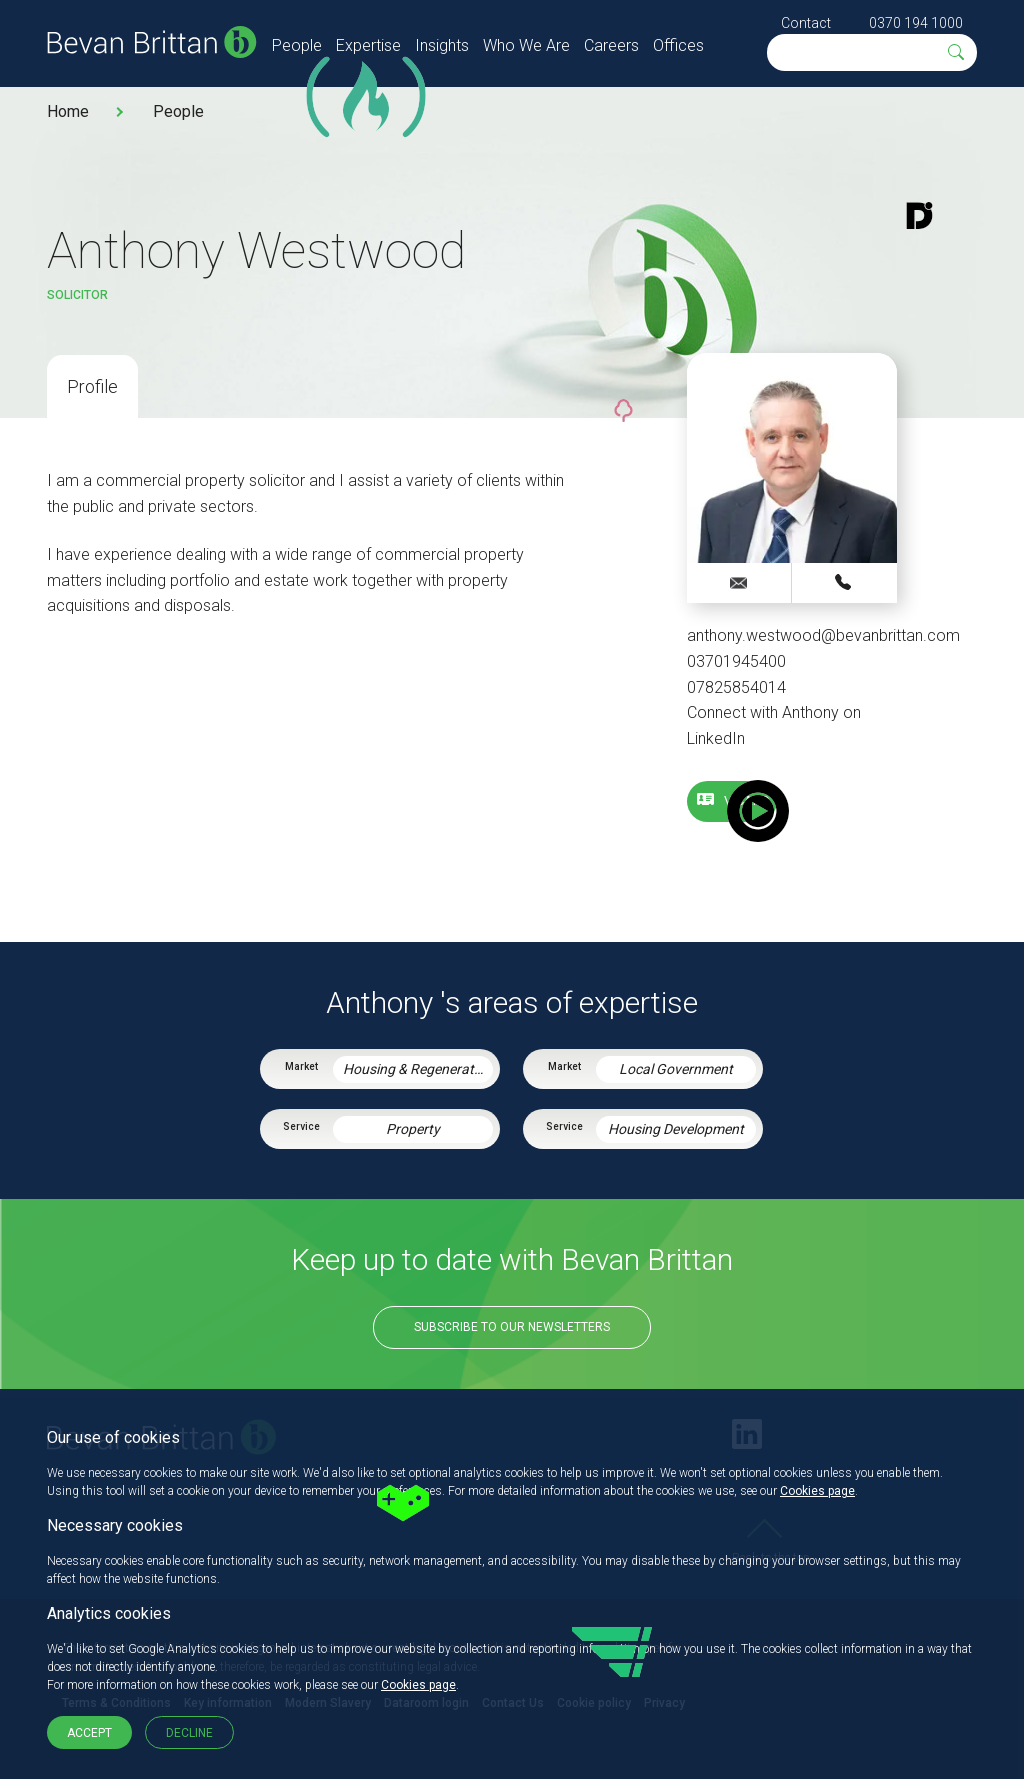 Image resolution: width=1024 pixels, height=1779 pixels. Describe the element at coordinates (623, 410) in the screenshot. I see `open the gumtree app` at that location.